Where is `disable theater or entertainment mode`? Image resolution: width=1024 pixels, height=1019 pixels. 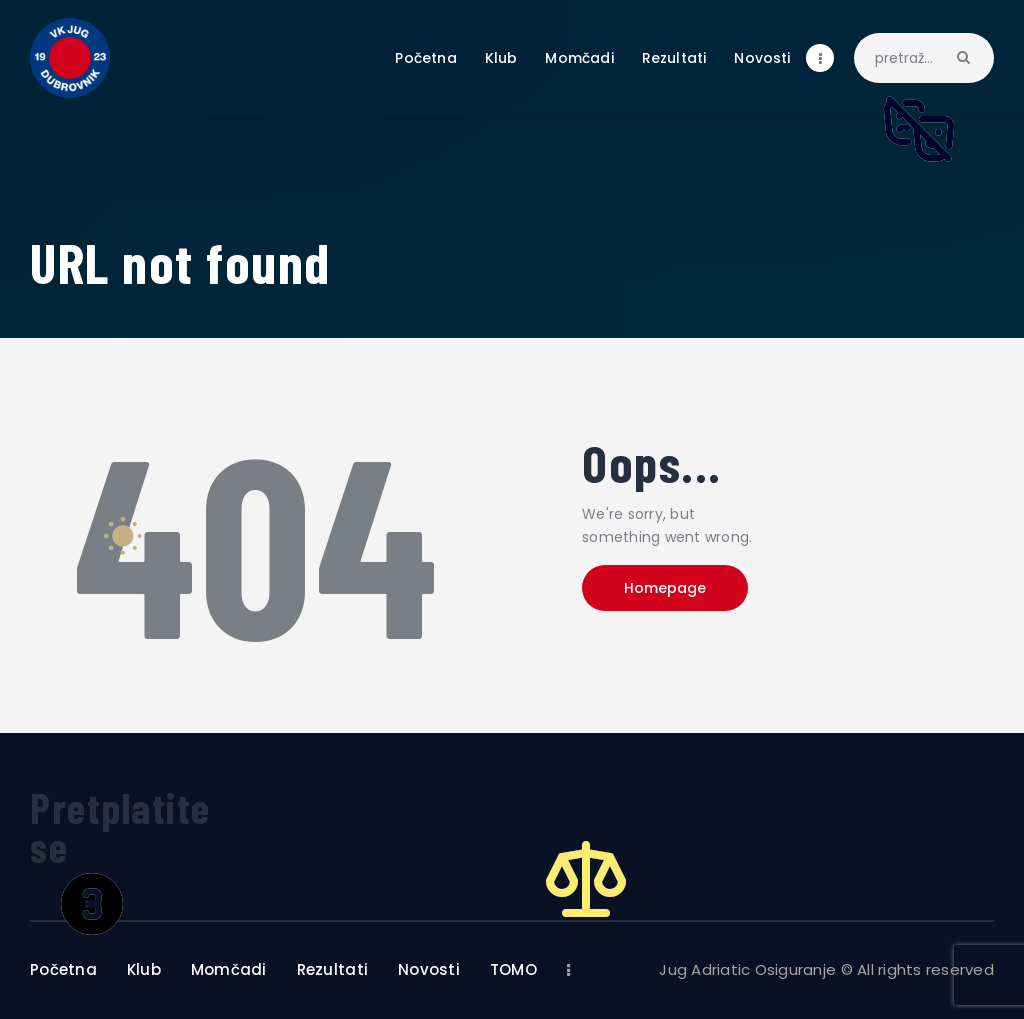
disable theater or entertainment mode is located at coordinates (919, 129).